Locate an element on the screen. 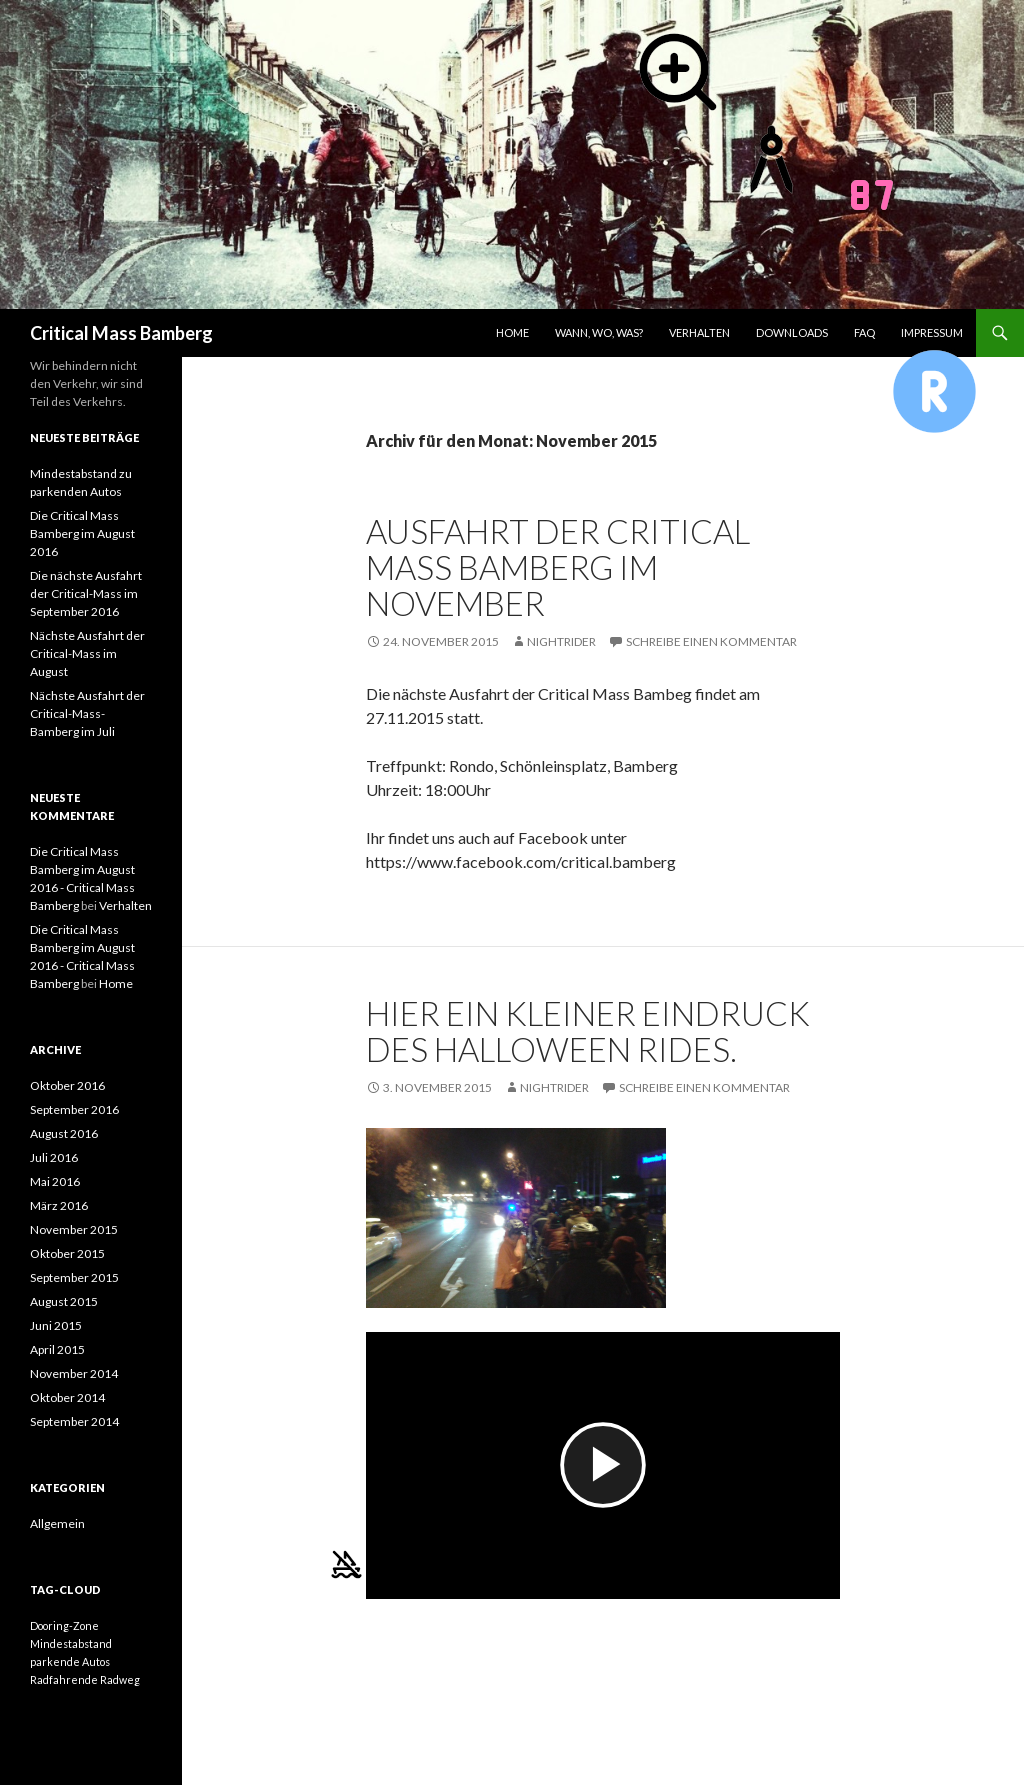 Image resolution: width=1024 pixels, height=1785 pixels. indicates a registered trademark symbol is located at coordinates (934, 391).